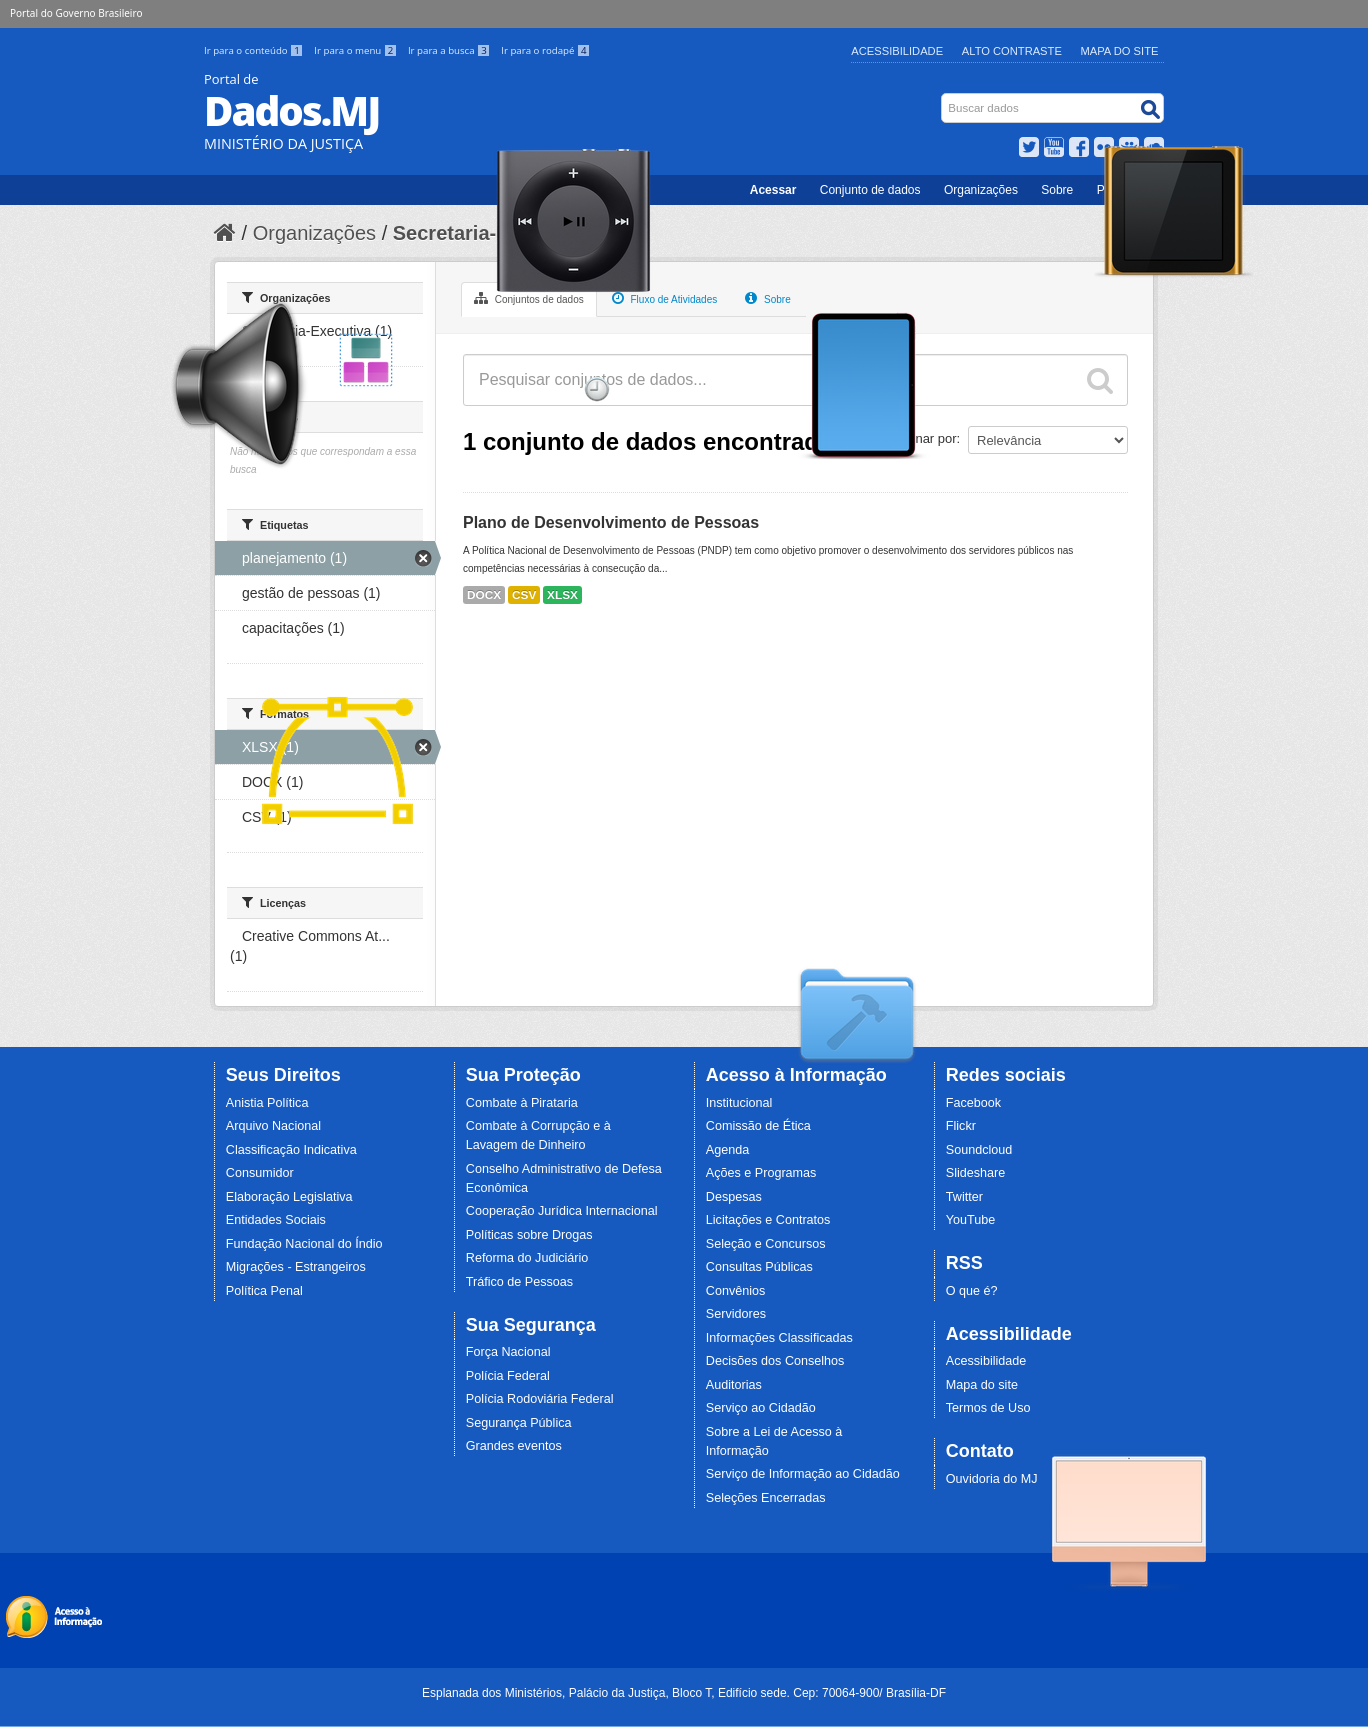 The image size is (1368, 1727). Describe the element at coordinates (337, 760) in the screenshot. I see `access shape library in iMovie` at that location.